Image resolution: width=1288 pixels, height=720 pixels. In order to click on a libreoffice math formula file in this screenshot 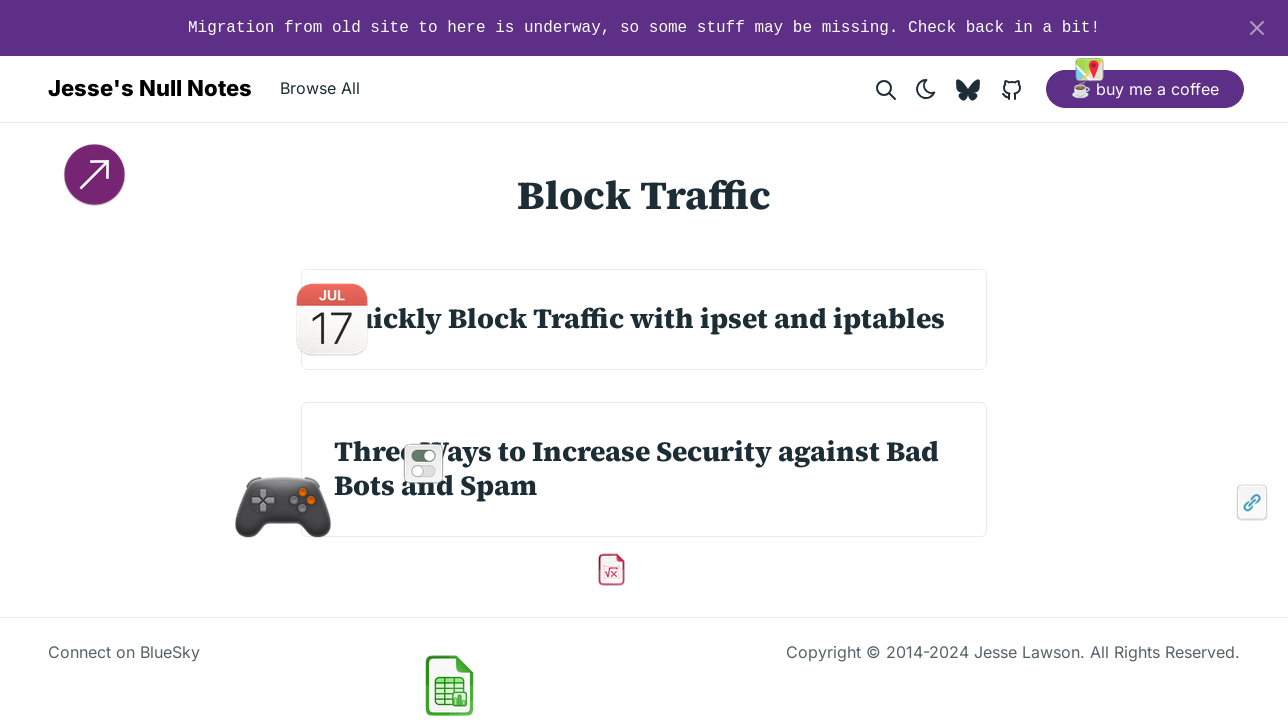, I will do `click(611, 569)`.